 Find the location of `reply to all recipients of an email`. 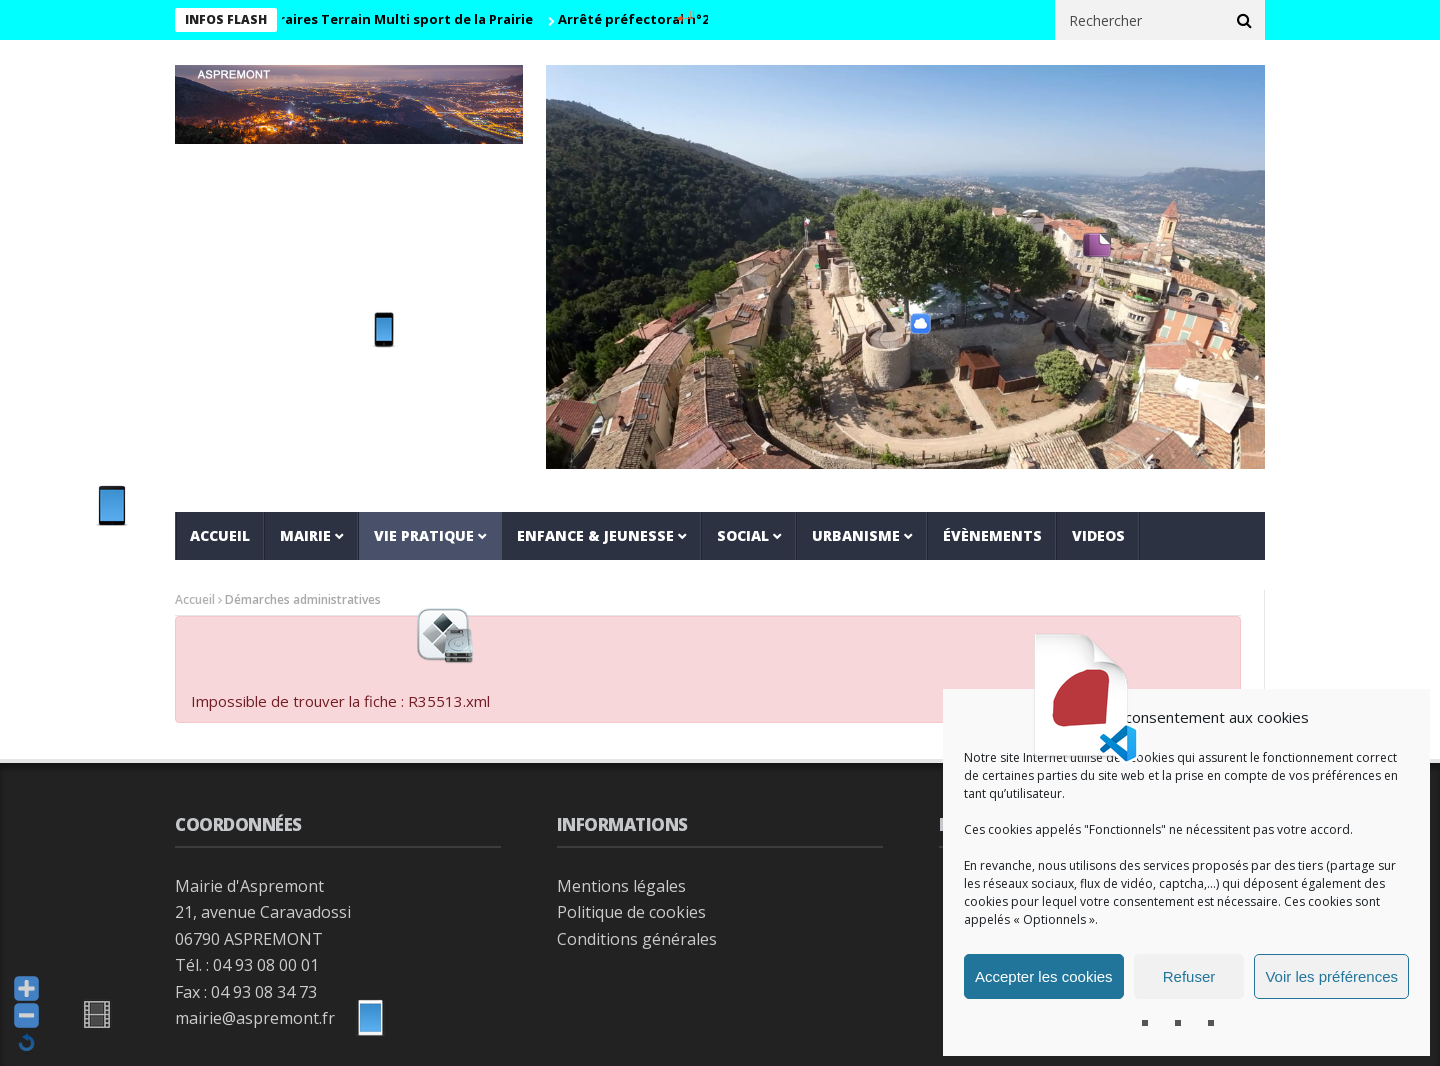

reply to all recipients of an email is located at coordinates (685, 16).